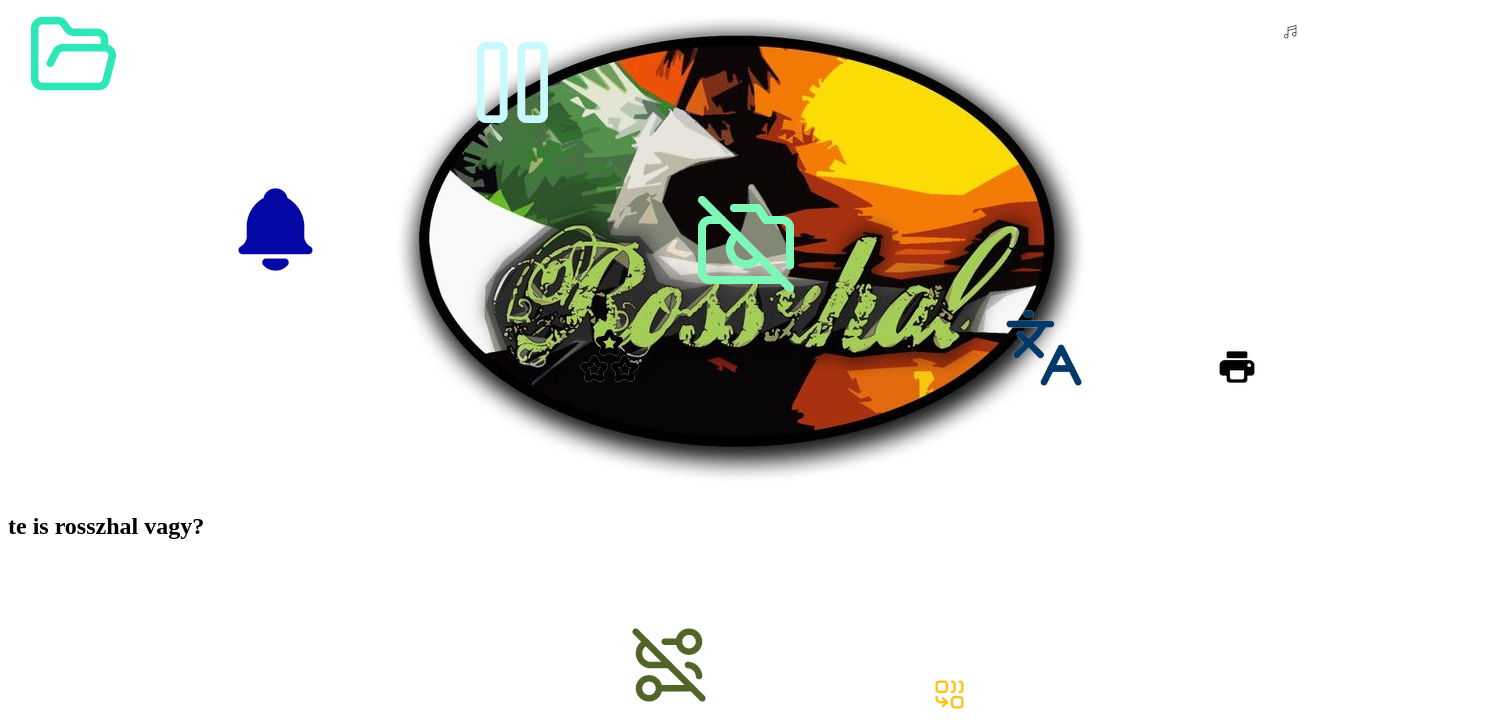 Image resolution: width=1490 pixels, height=720 pixels. What do you see at coordinates (73, 55) in the screenshot?
I see `open folder to view contents` at bounding box center [73, 55].